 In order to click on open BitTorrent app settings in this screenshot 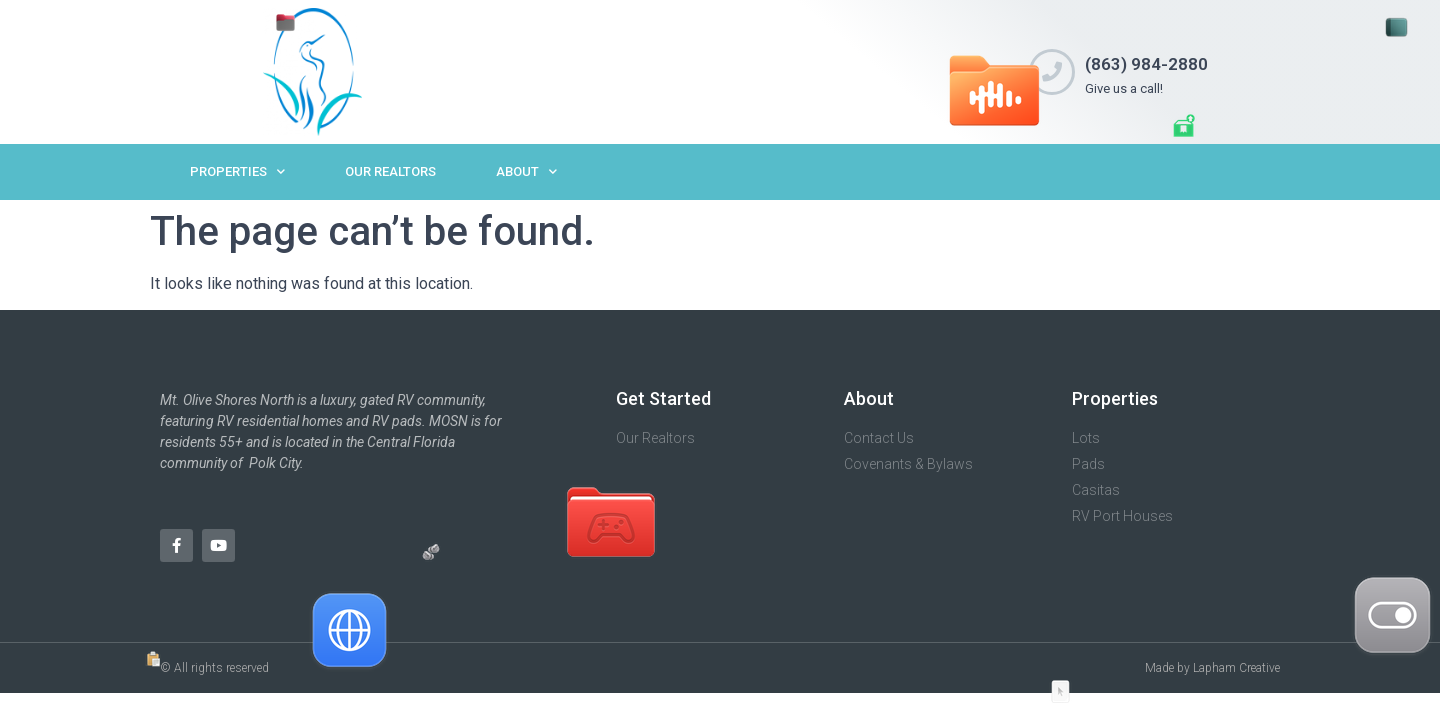, I will do `click(349, 631)`.